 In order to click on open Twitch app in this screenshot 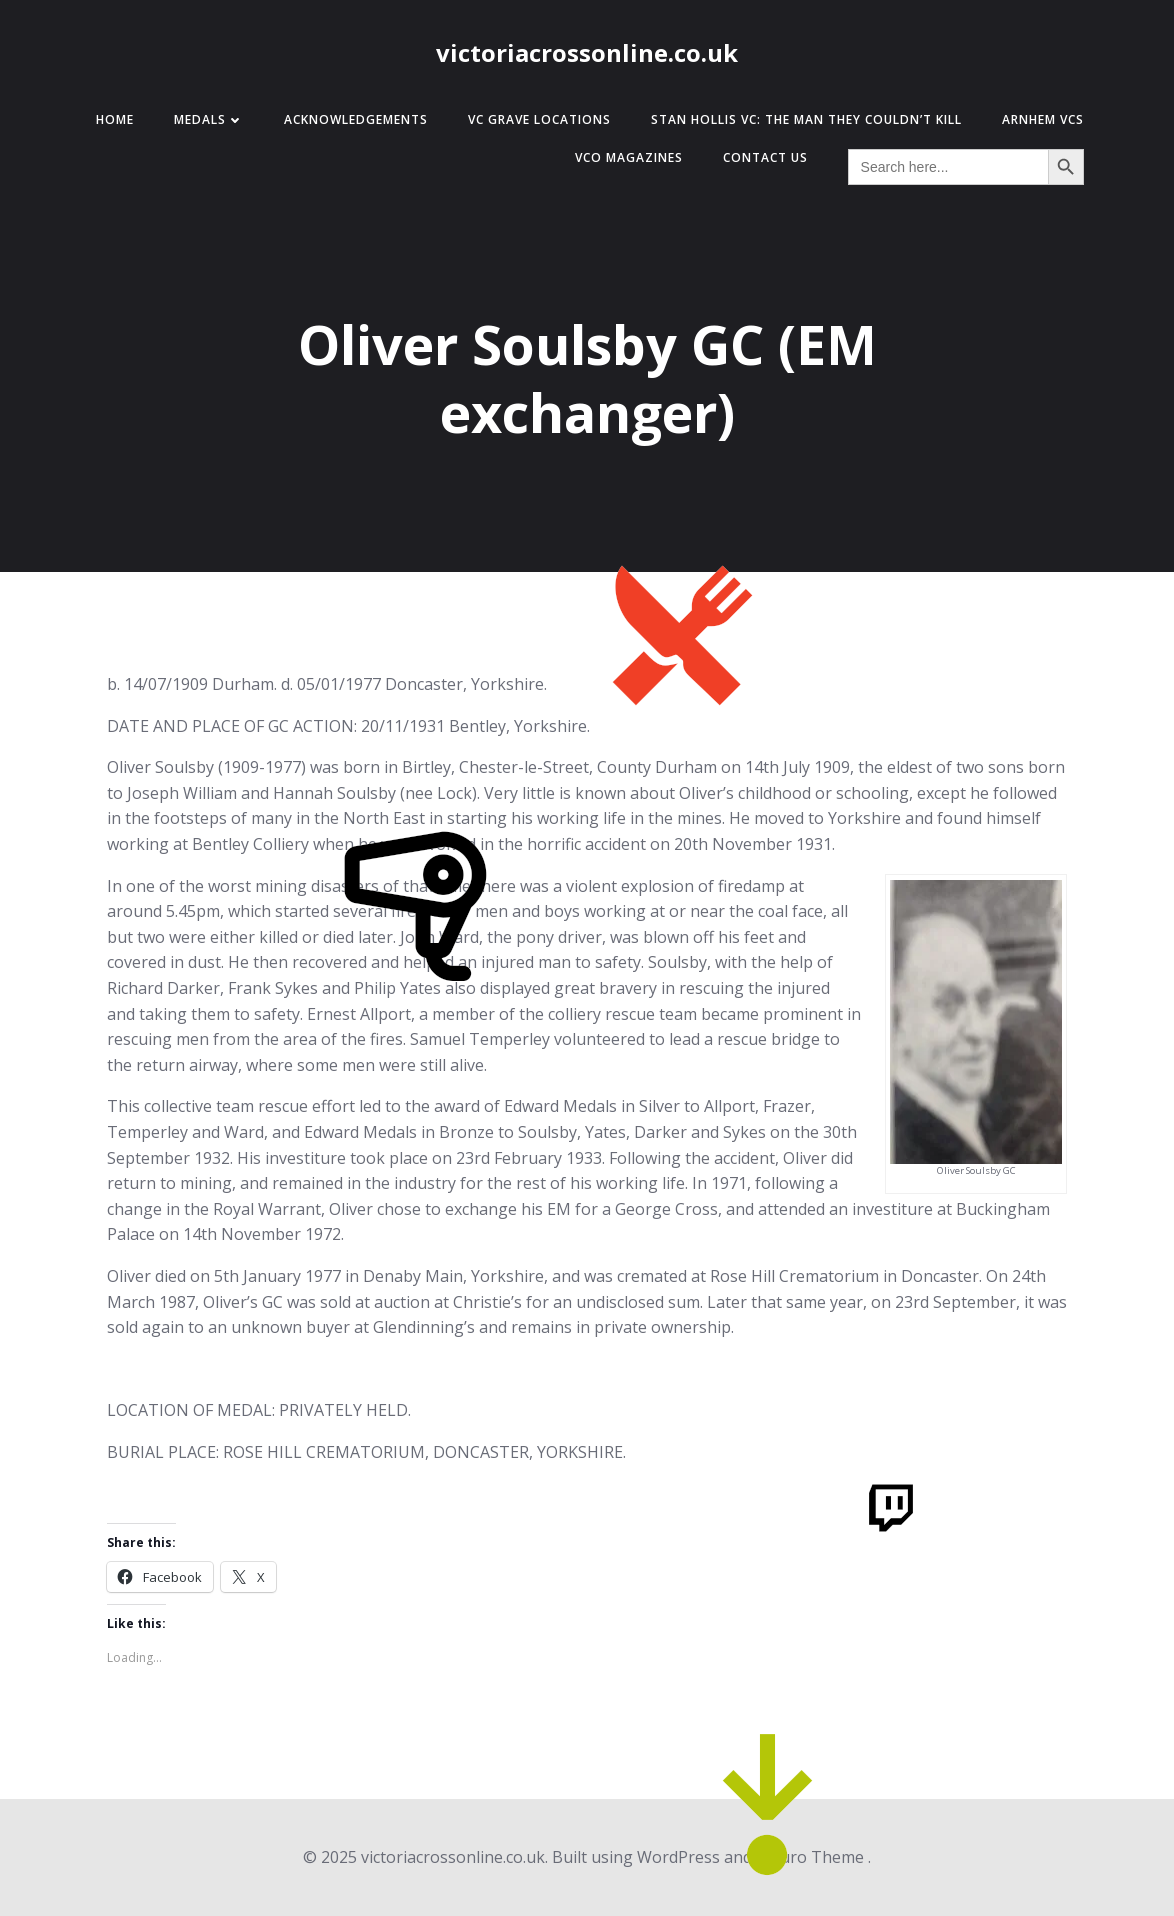, I will do `click(891, 1508)`.